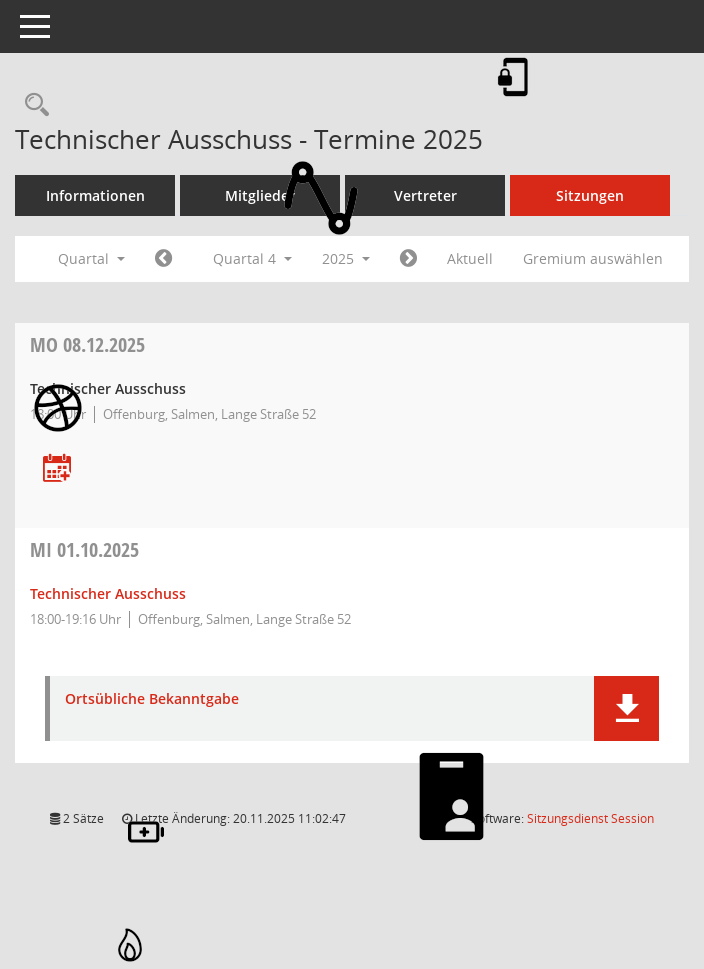 Image resolution: width=704 pixels, height=969 pixels. I want to click on toggle between maximum and minimum values, so click(321, 198).